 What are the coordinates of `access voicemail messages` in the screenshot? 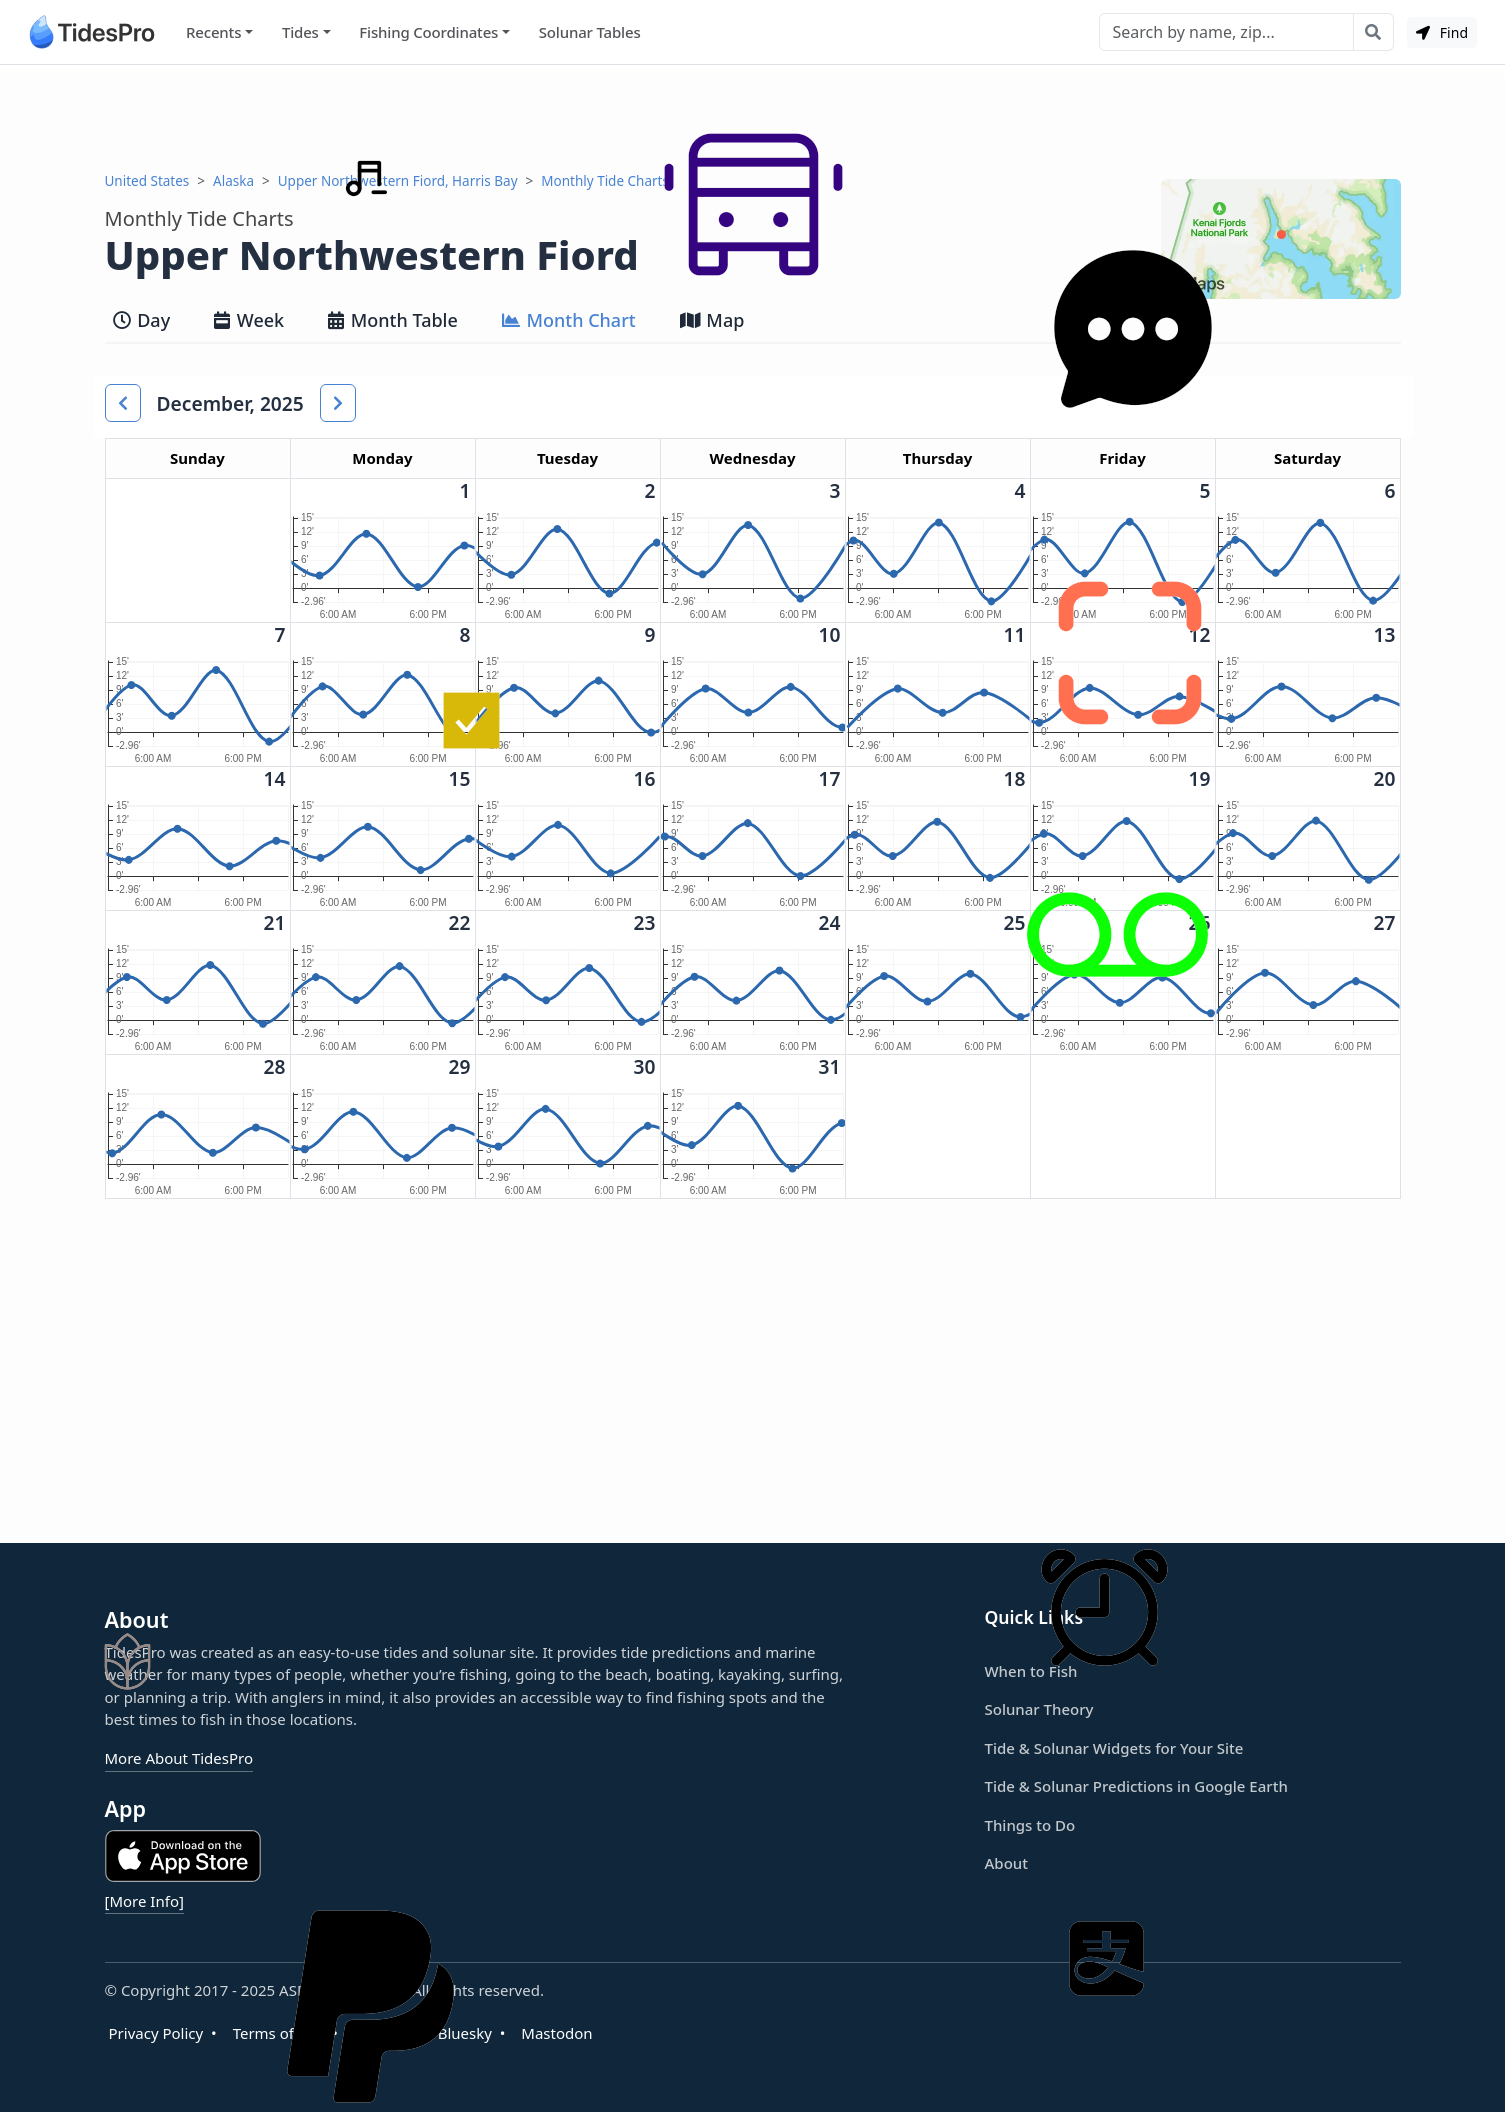 It's located at (1117, 934).